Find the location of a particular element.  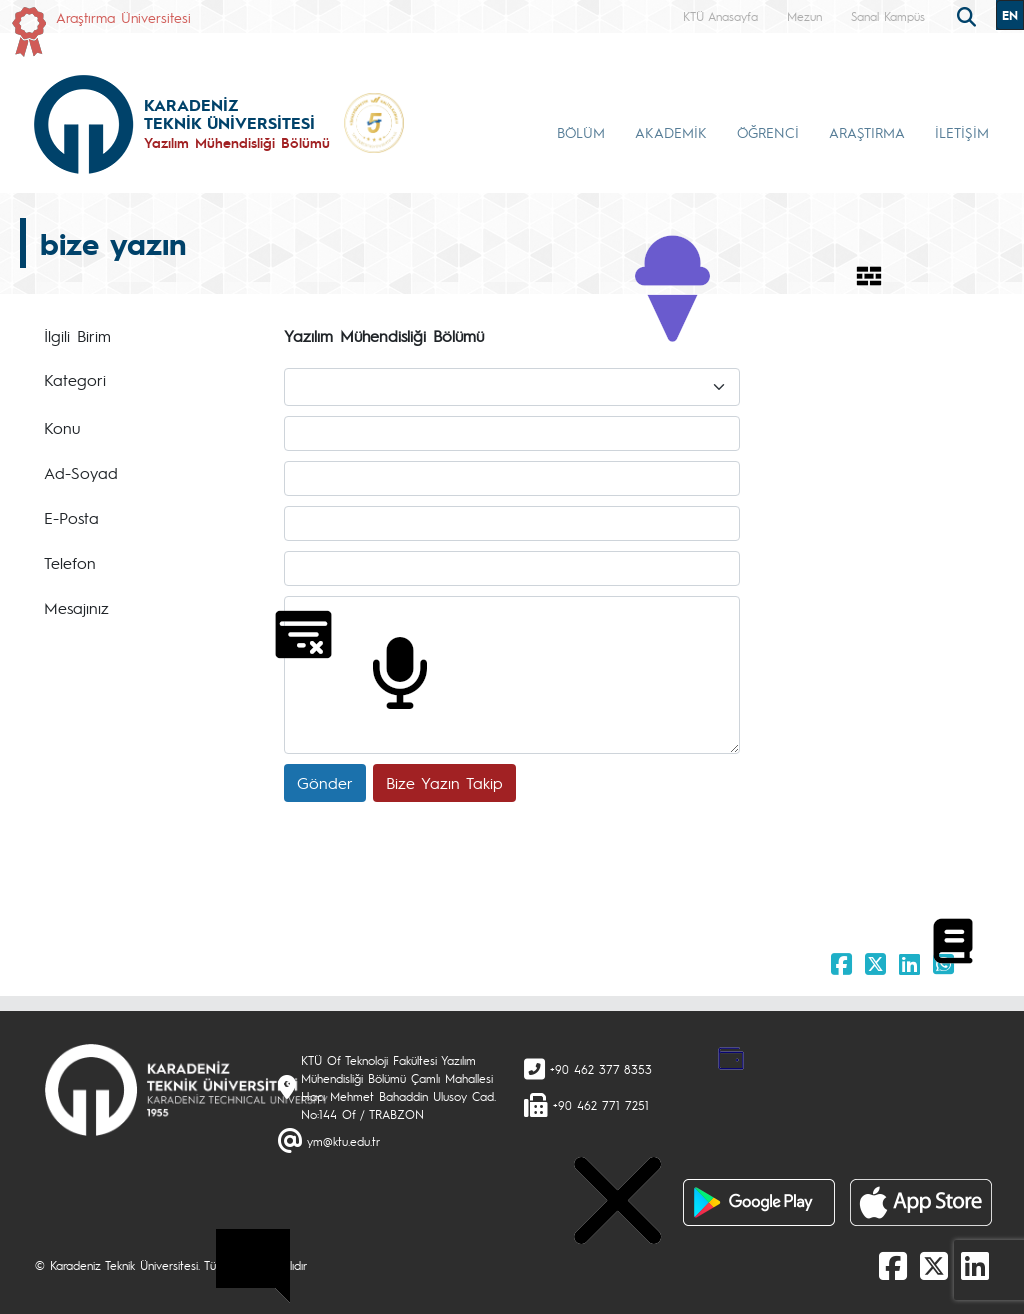

tap to start voice recording is located at coordinates (400, 673).